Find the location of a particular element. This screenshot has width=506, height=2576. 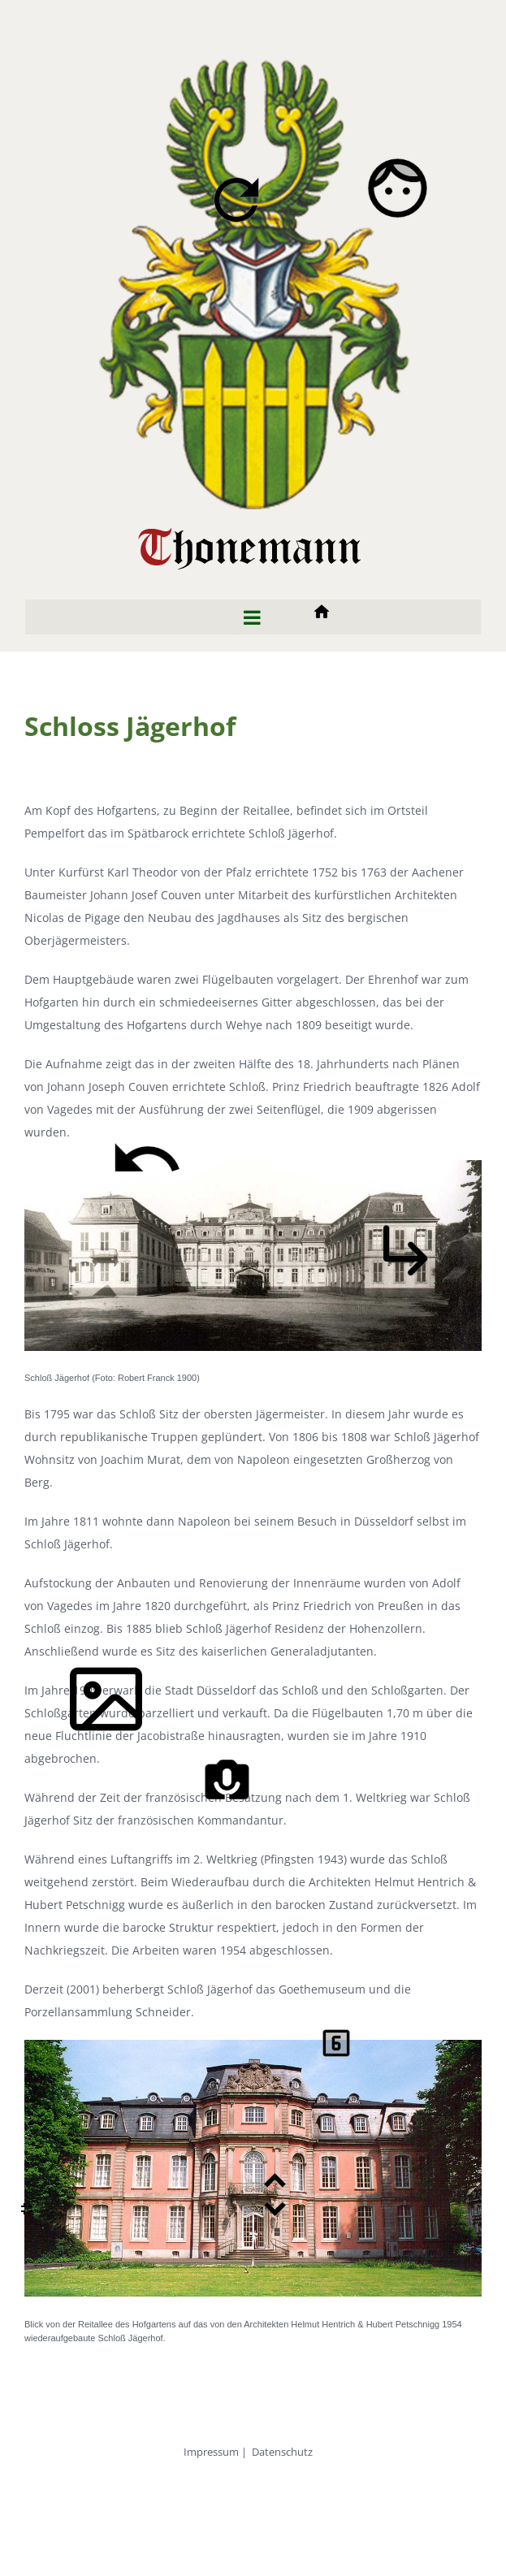

view or open an image file is located at coordinates (106, 1699).